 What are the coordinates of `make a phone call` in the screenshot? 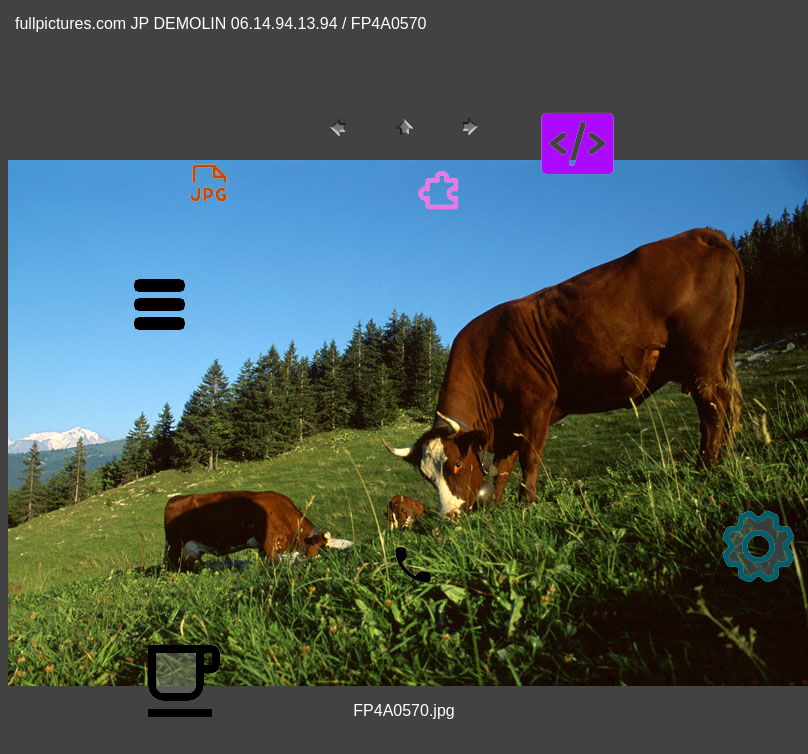 It's located at (413, 565).